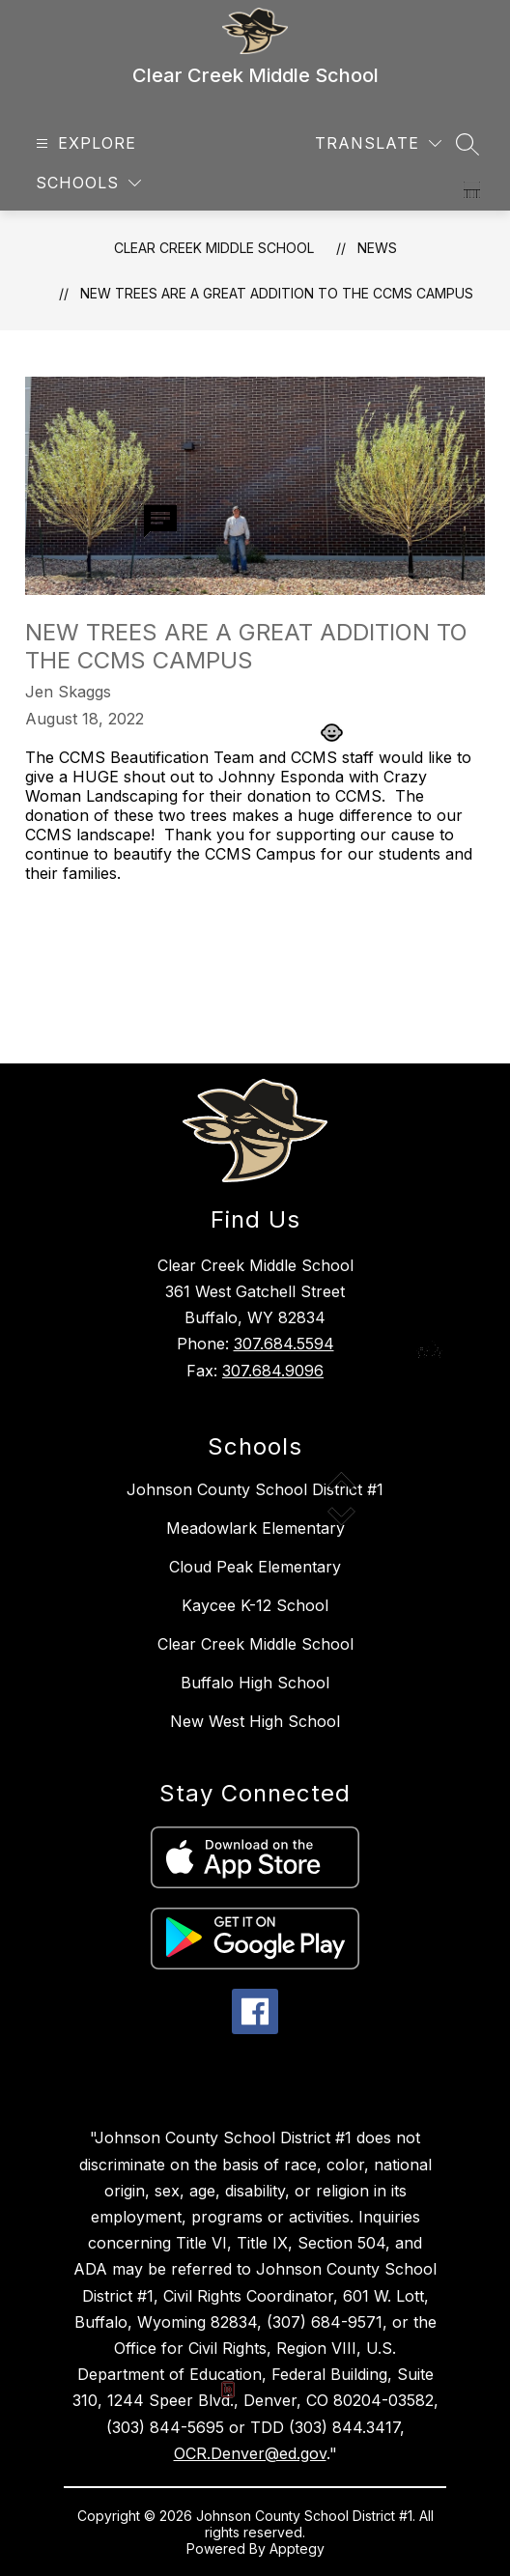 This screenshot has height=2576, width=510. I want to click on expand to show more content, so click(341, 1498).